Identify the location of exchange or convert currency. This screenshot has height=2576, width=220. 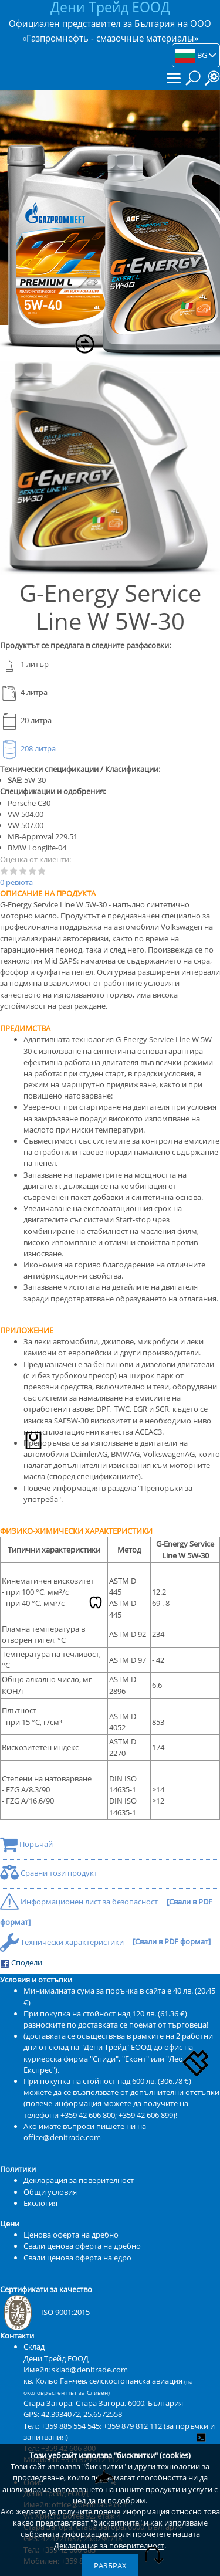
(84, 344).